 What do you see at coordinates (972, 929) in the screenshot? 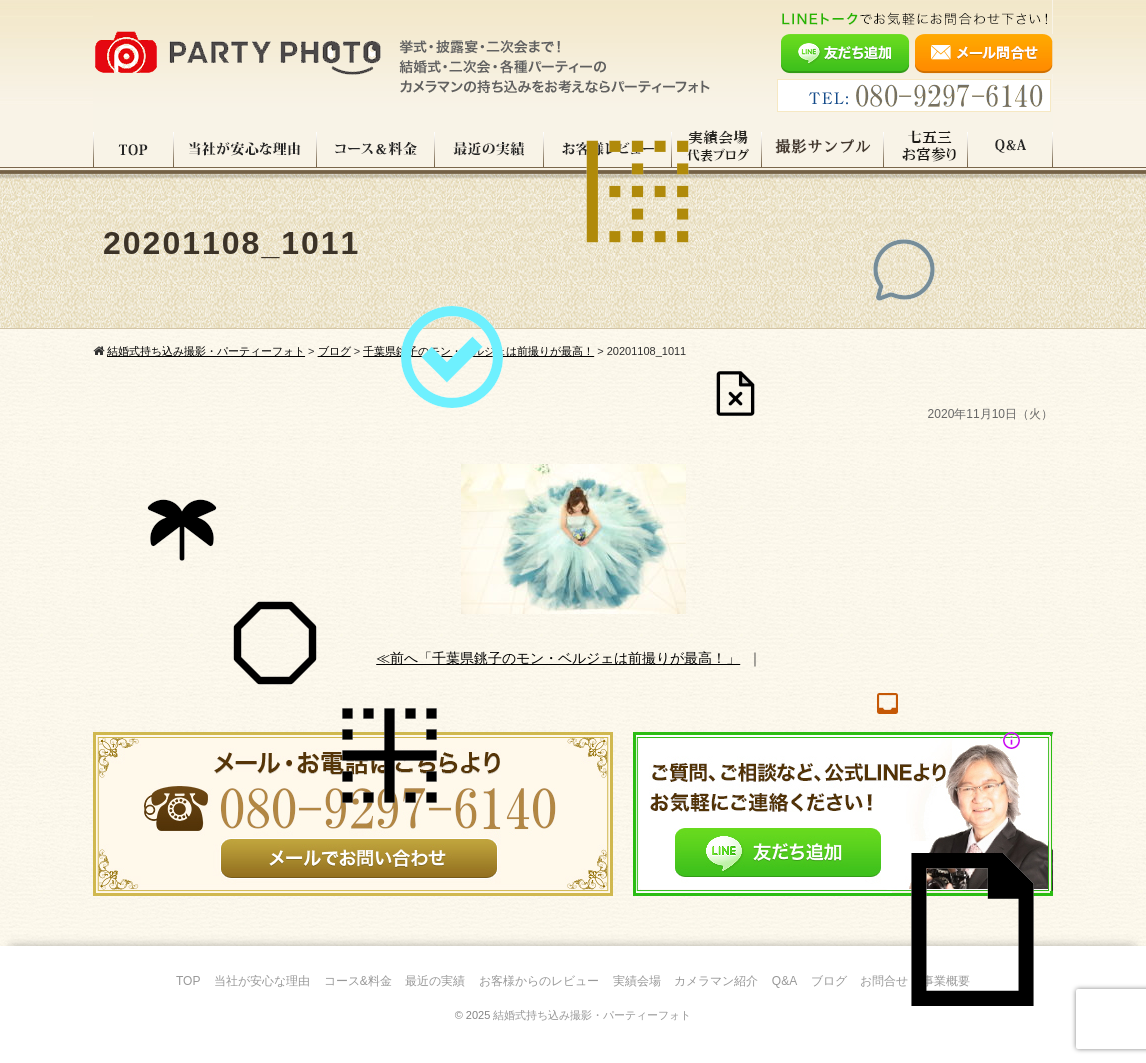
I see `view document or file` at bounding box center [972, 929].